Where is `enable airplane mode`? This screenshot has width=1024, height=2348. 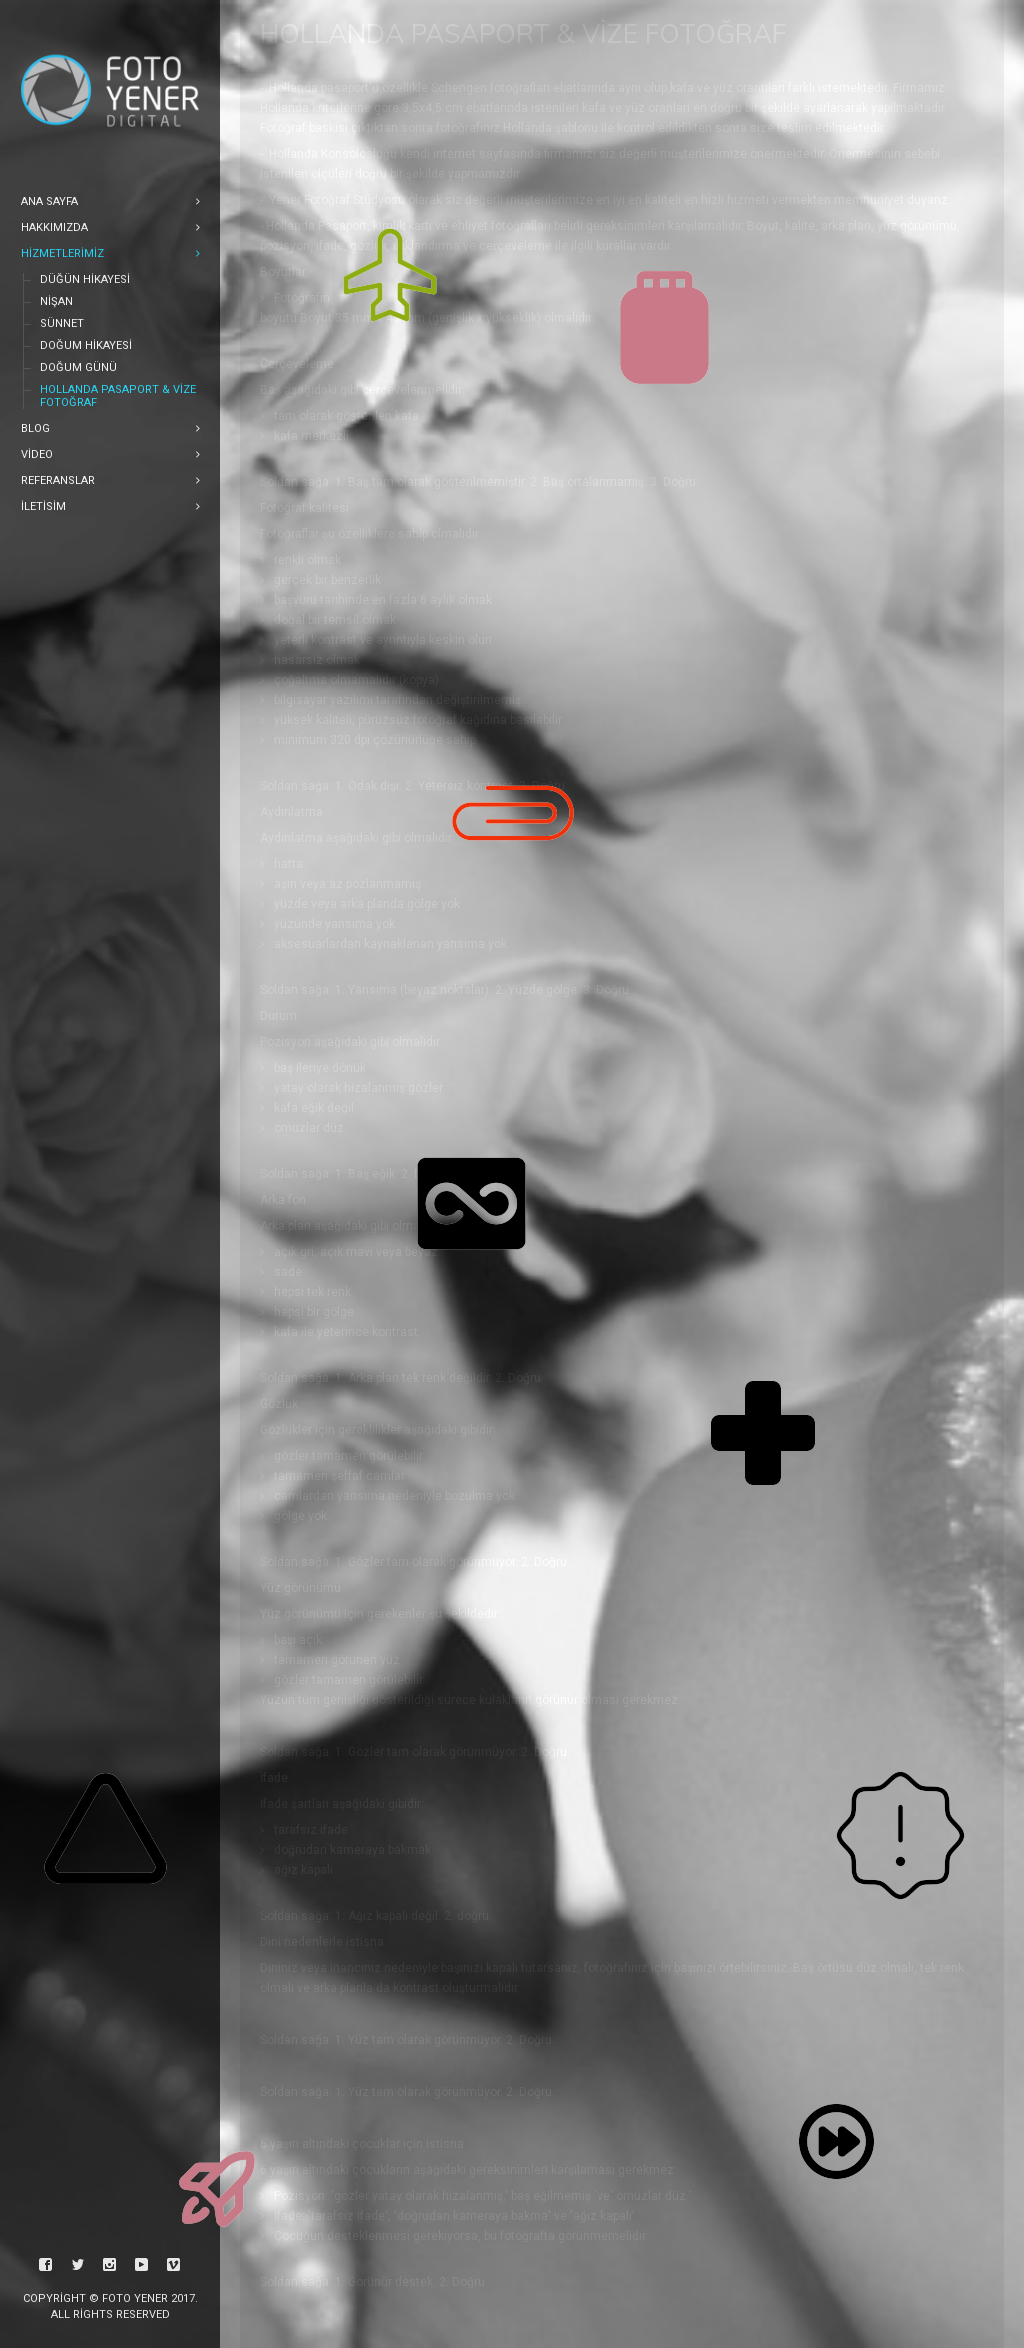
enable airplane mode is located at coordinates (390, 275).